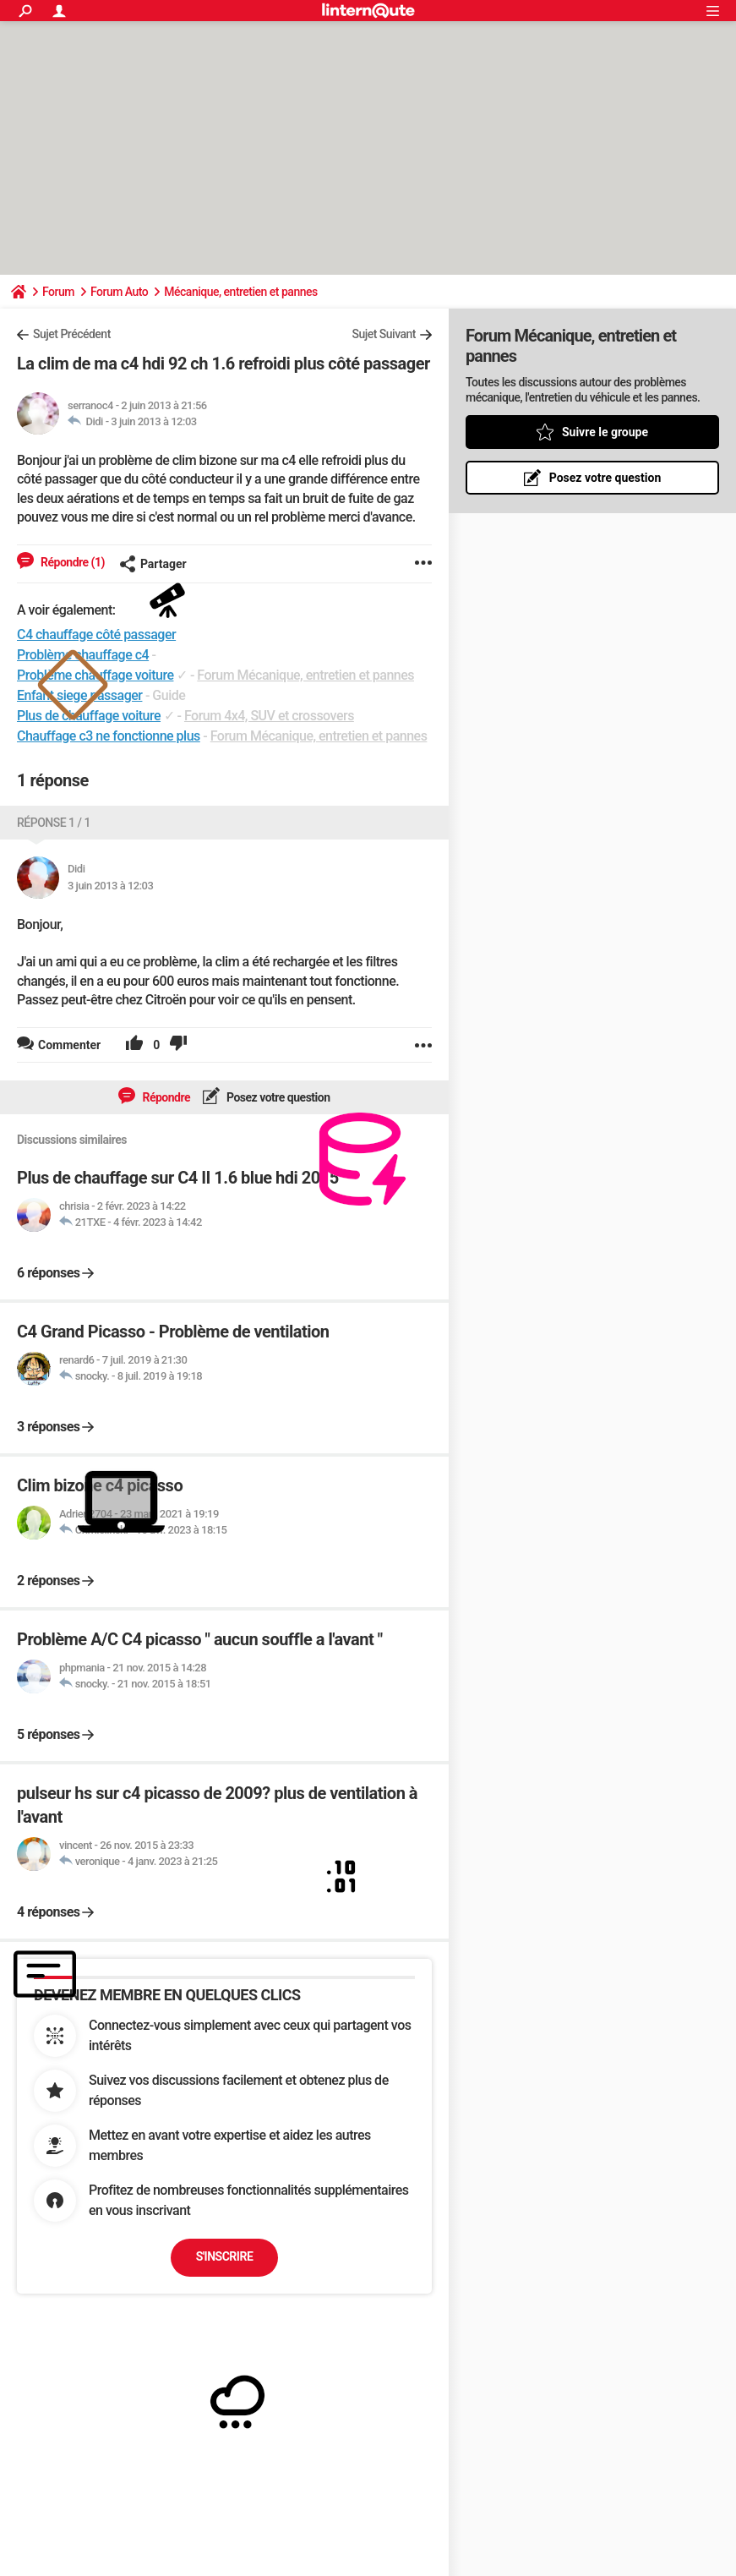 The image size is (736, 2576). I want to click on switch to desktop or laptop view, so click(121, 1503).